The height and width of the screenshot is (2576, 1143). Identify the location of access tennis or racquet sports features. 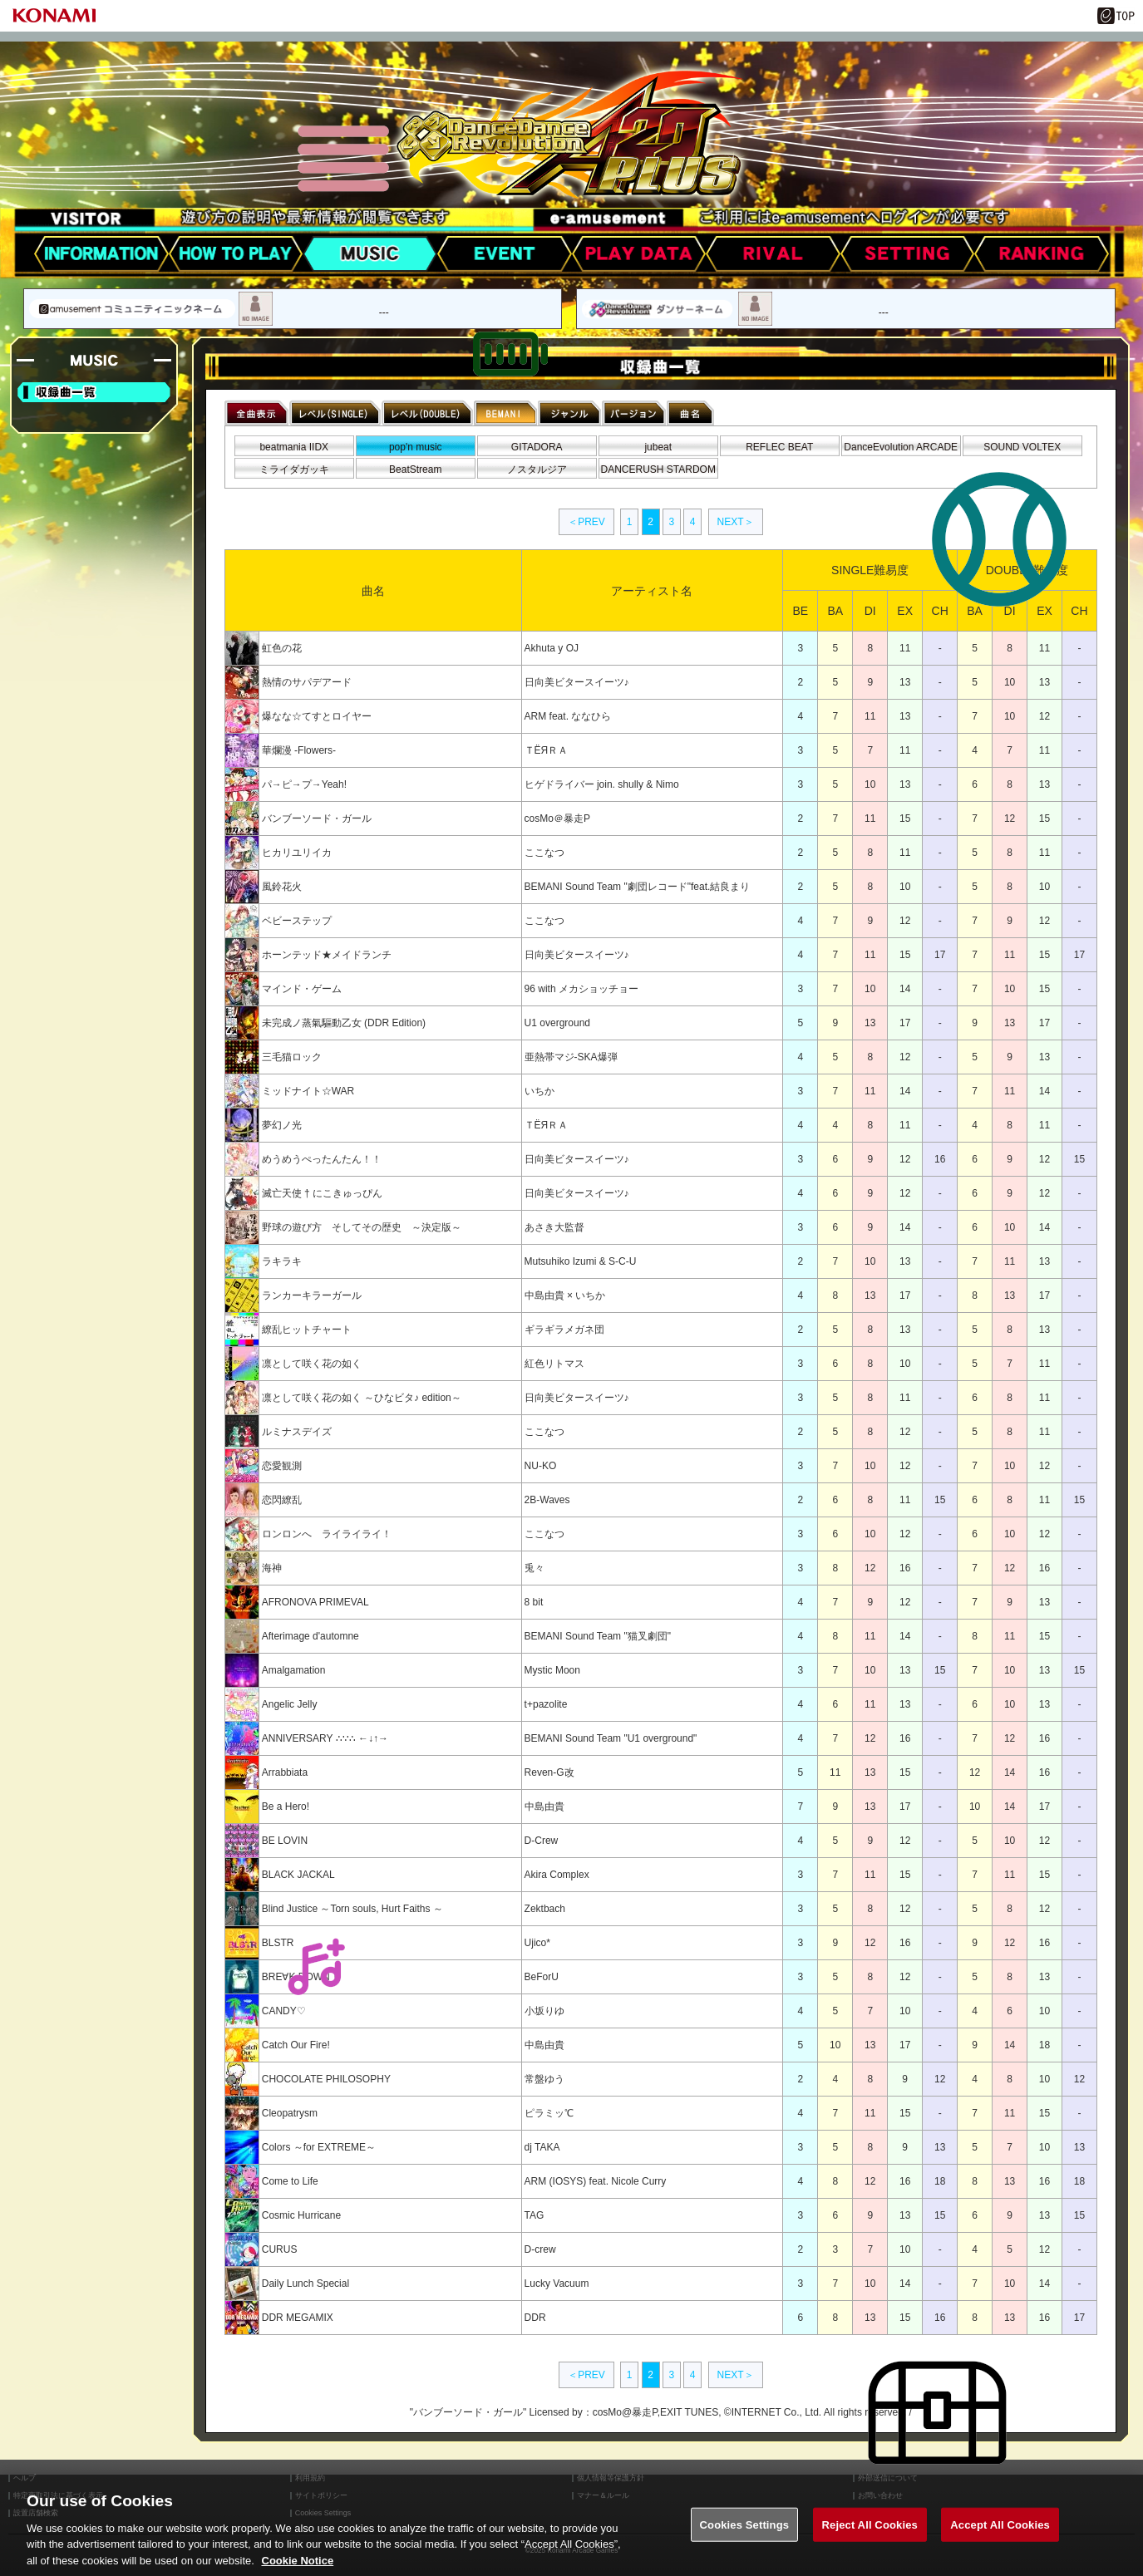
(999, 539).